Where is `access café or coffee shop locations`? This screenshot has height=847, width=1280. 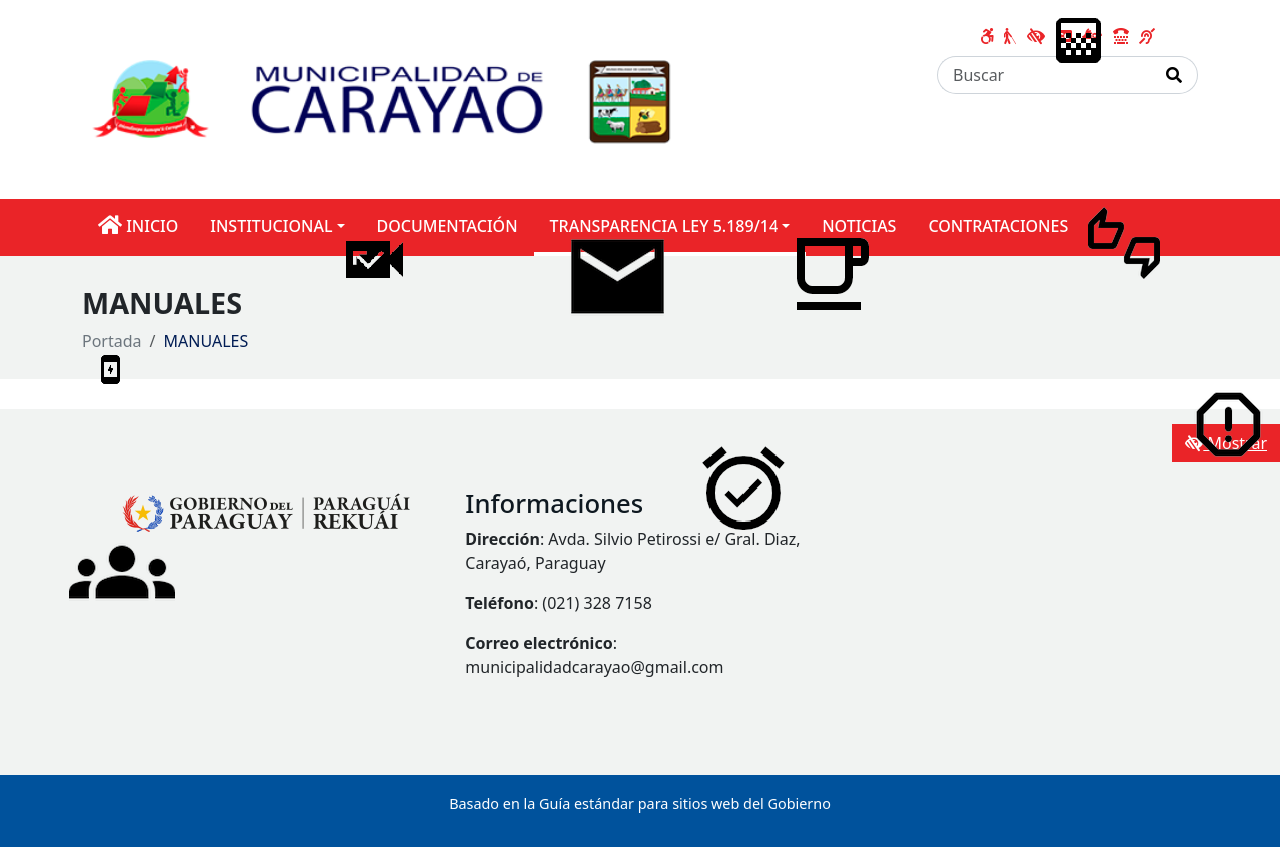
access café or coffee shop locations is located at coordinates (829, 274).